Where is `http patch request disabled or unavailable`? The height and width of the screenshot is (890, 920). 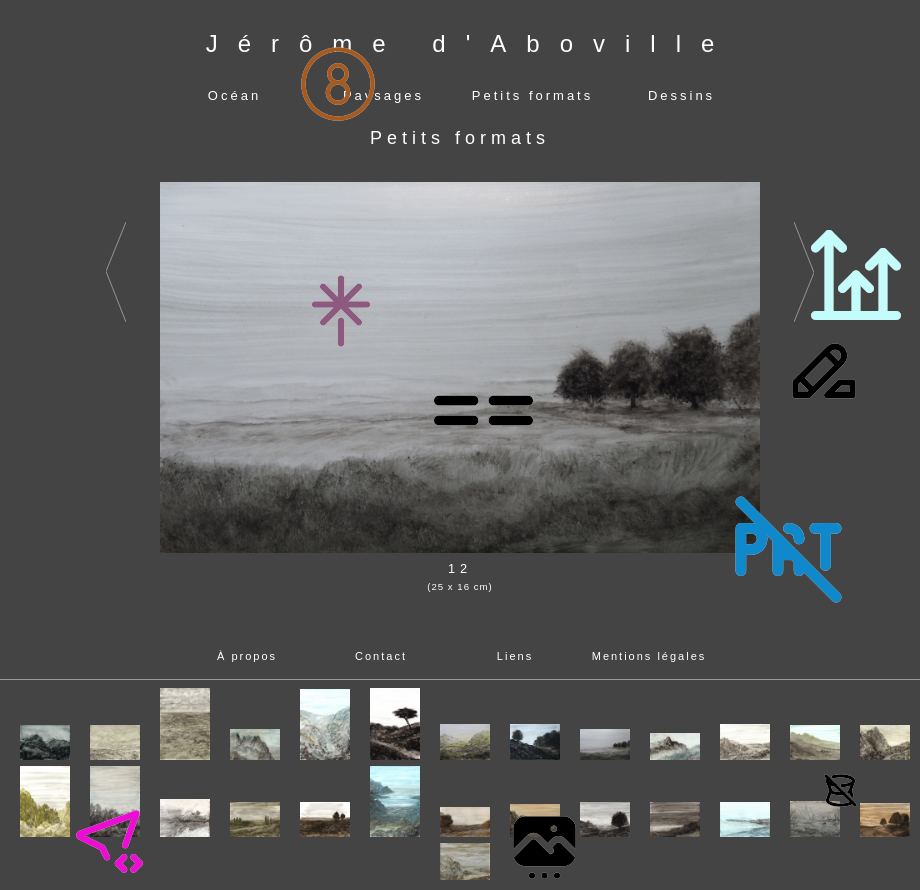 http patch request disabled or unavailable is located at coordinates (788, 549).